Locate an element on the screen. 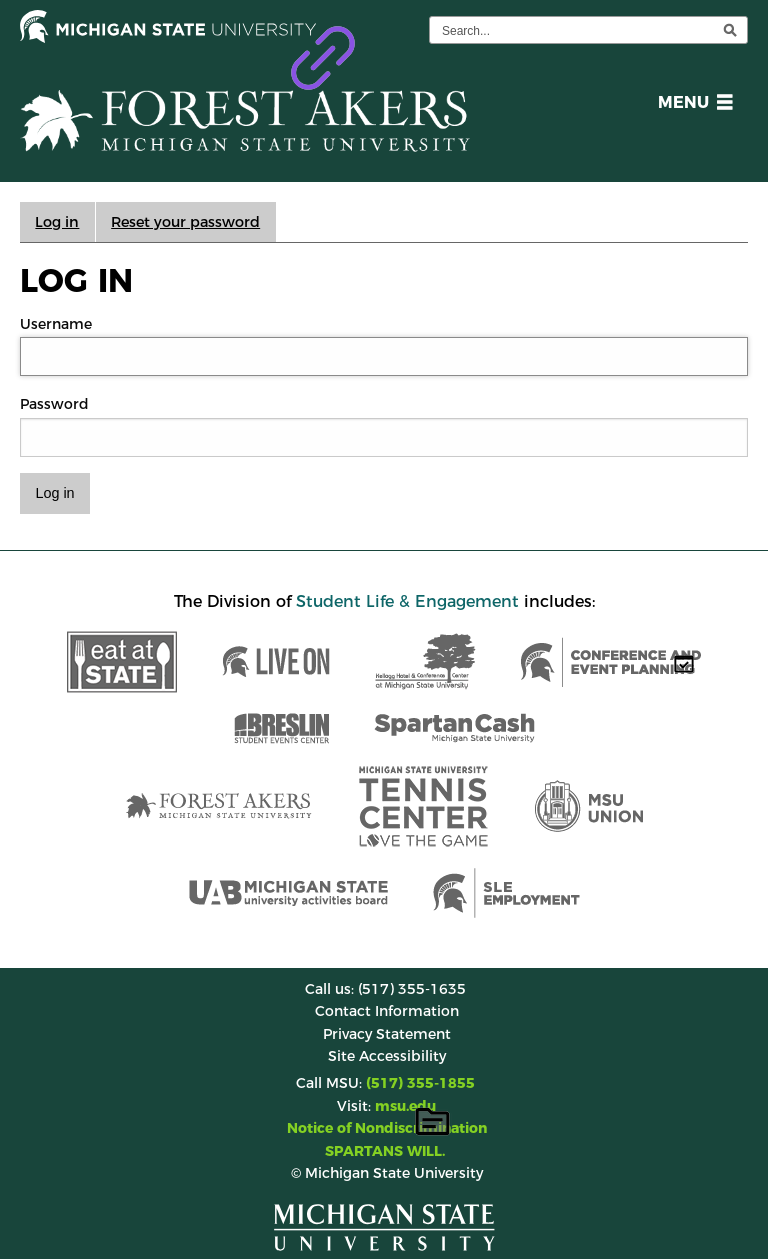 This screenshot has height=1259, width=768. browse topics or categories is located at coordinates (432, 1121).